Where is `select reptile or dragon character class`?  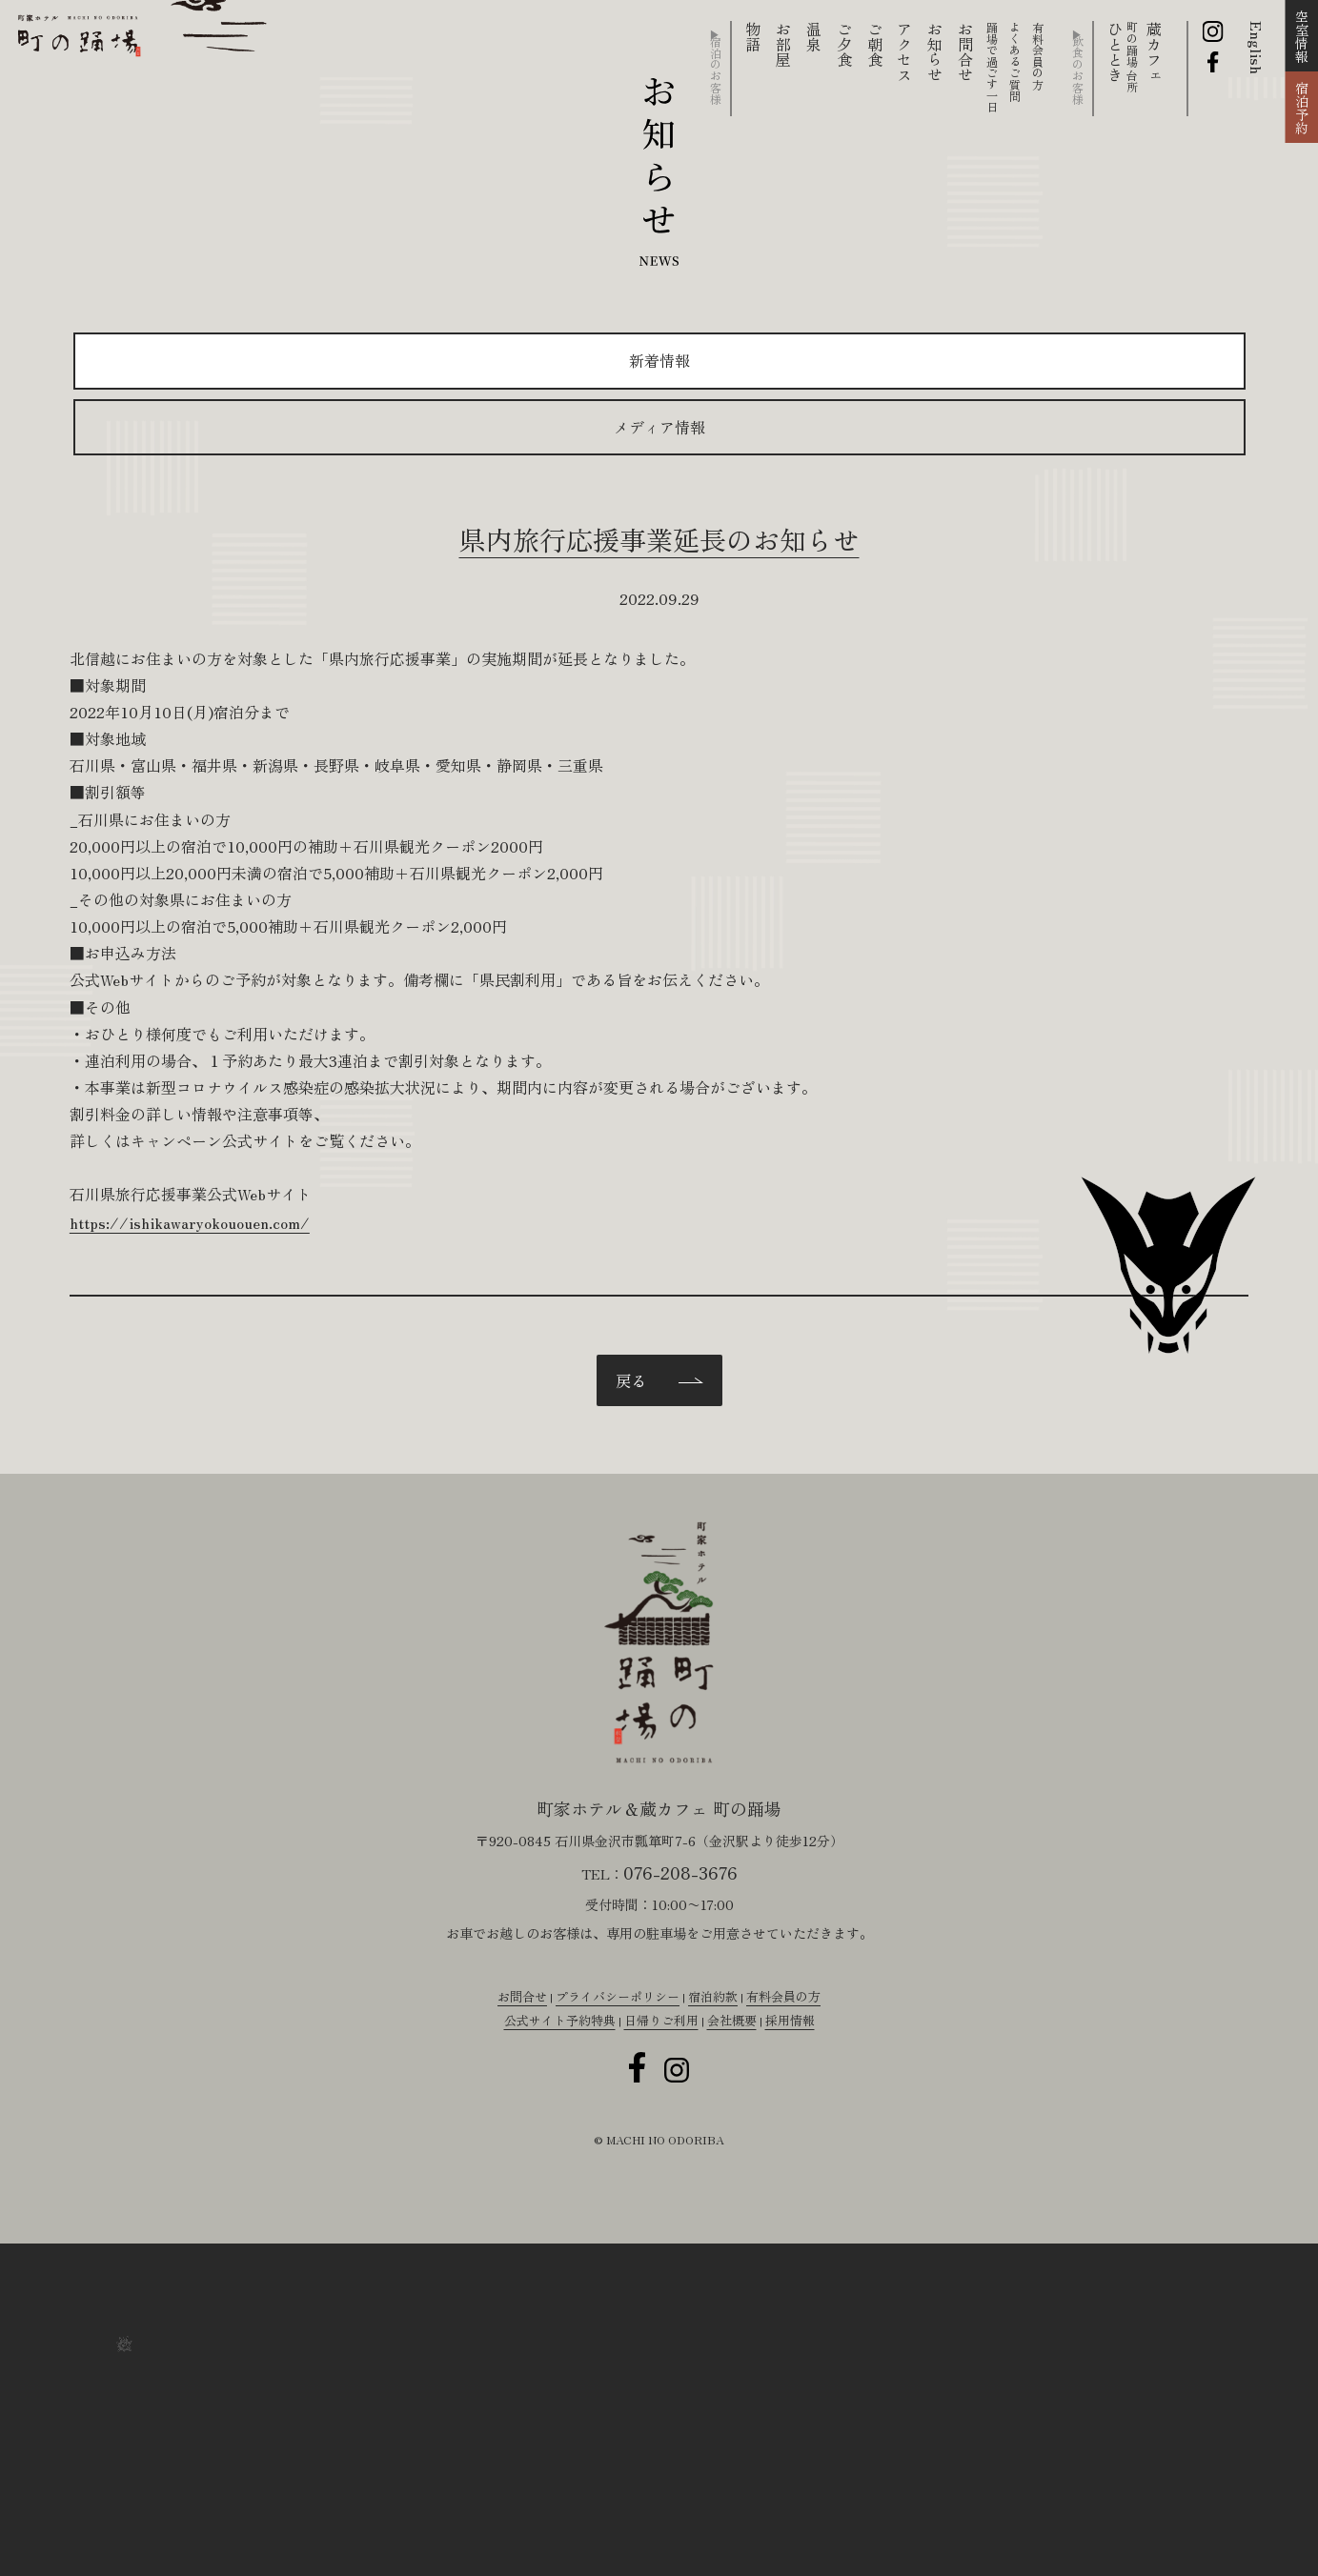
select reptile or dragon character class is located at coordinates (1168, 1264).